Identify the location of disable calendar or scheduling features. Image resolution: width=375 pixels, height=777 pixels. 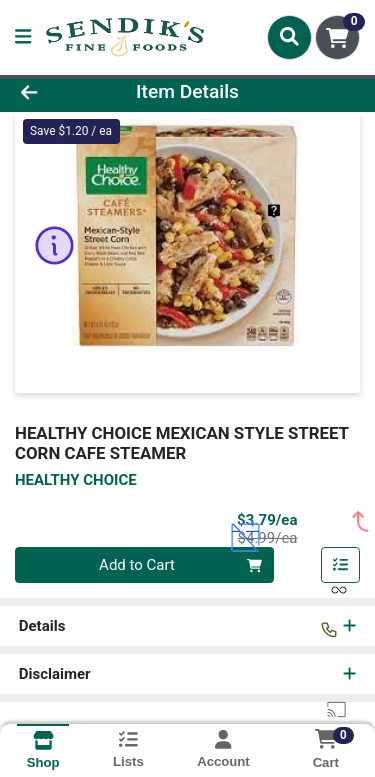
(245, 537).